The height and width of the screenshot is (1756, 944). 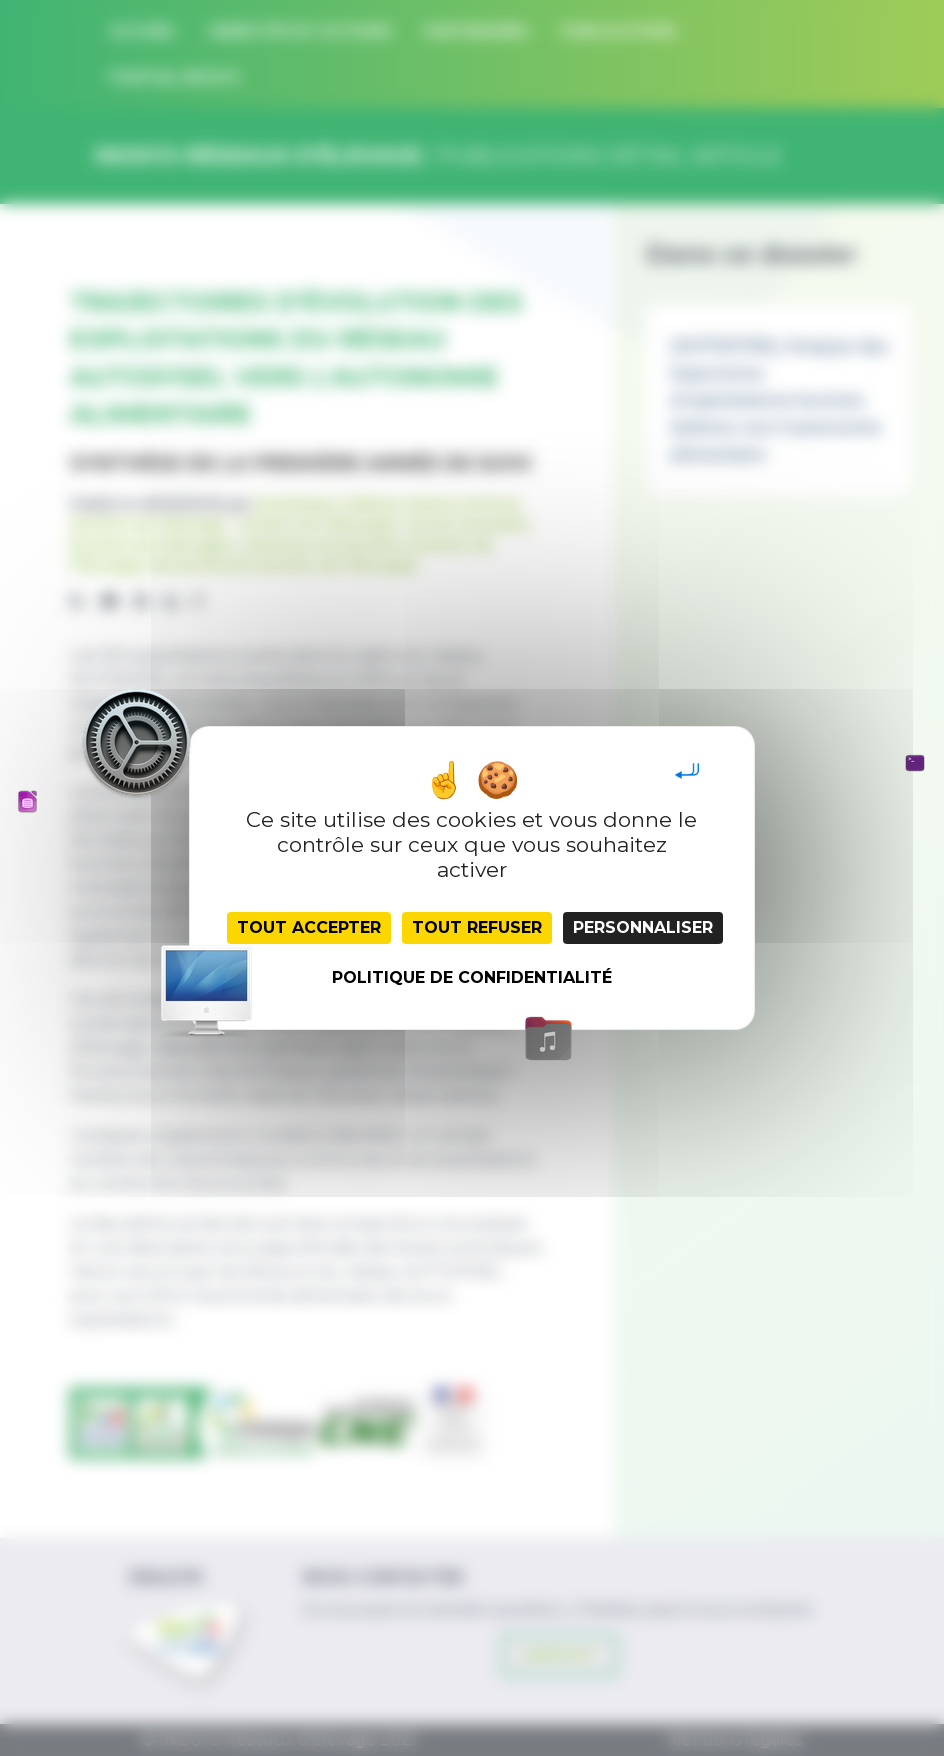 I want to click on open system preferences or settings, so click(x=136, y=742).